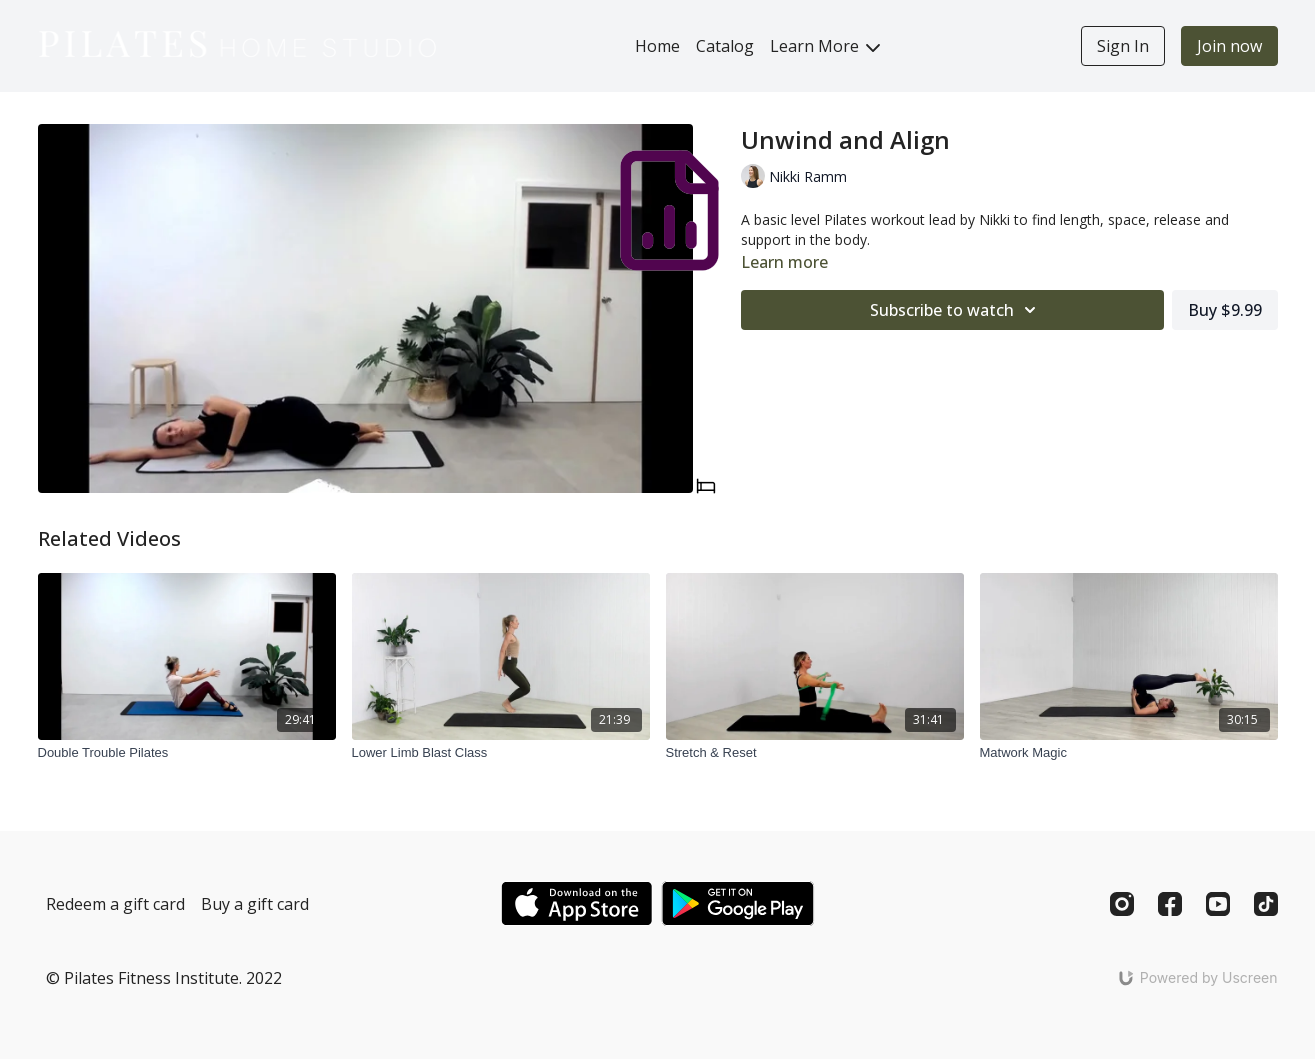 The height and width of the screenshot is (1059, 1315). Describe the element at coordinates (706, 486) in the screenshot. I see `view accommodation or hotel options` at that location.